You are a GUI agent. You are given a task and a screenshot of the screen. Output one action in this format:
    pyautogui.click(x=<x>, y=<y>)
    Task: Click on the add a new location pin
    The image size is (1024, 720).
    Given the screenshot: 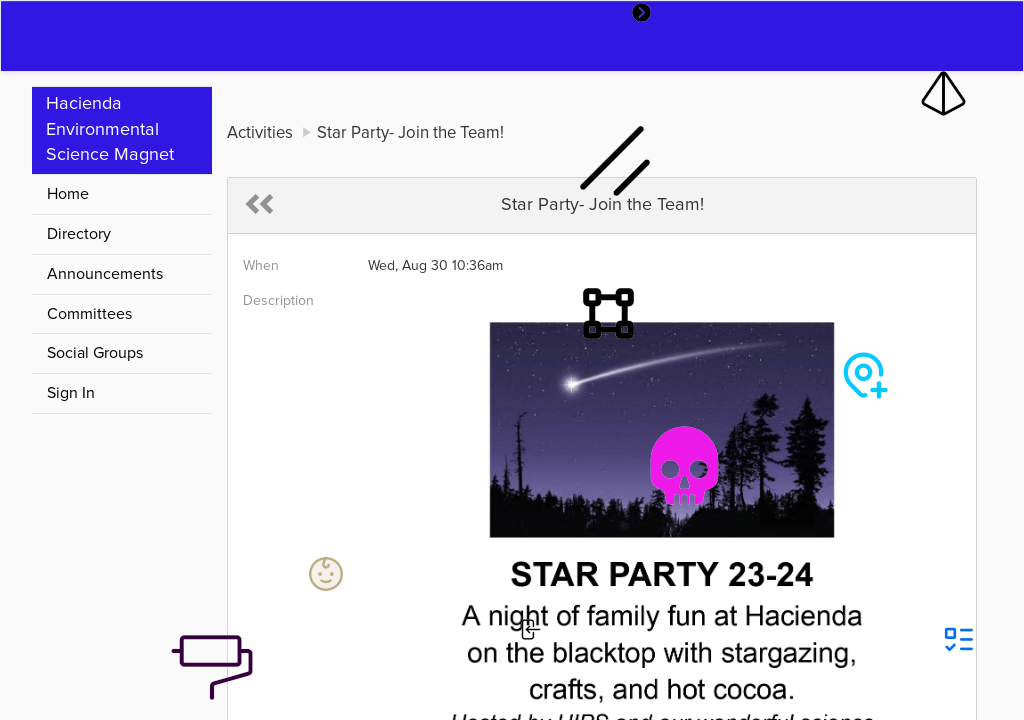 What is the action you would take?
    pyautogui.click(x=863, y=374)
    